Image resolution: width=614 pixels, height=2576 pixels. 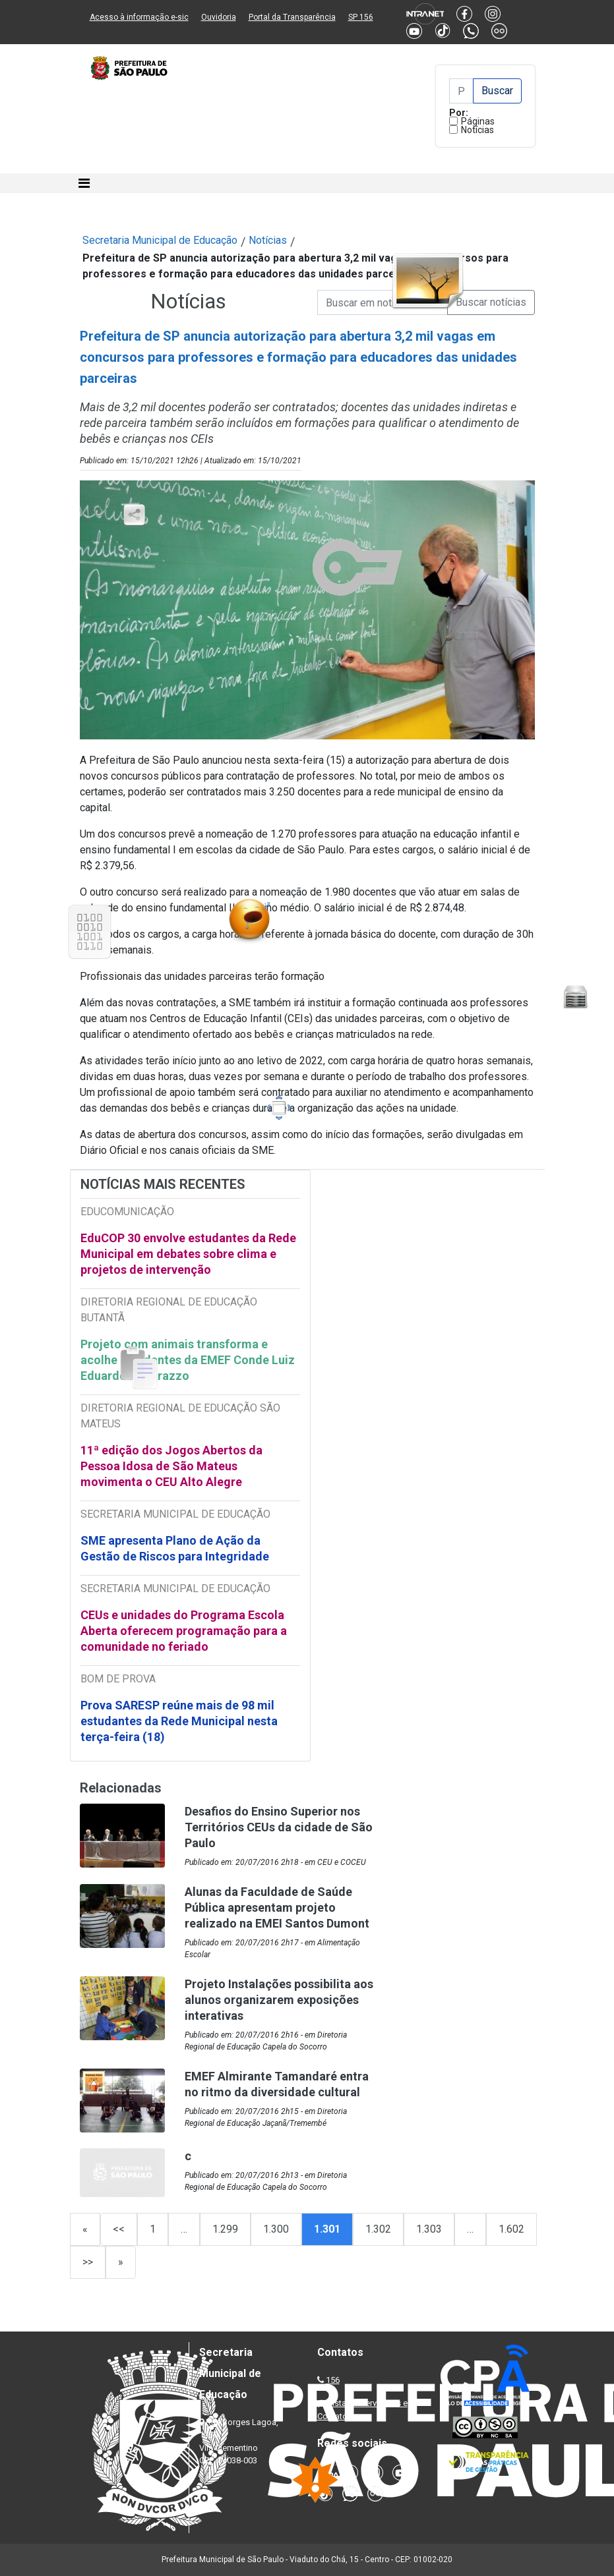 What do you see at coordinates (90, 932) in the screenshot?
I see `indicates a Windows executable or downloadable program file` at bounding box center [90, 932].